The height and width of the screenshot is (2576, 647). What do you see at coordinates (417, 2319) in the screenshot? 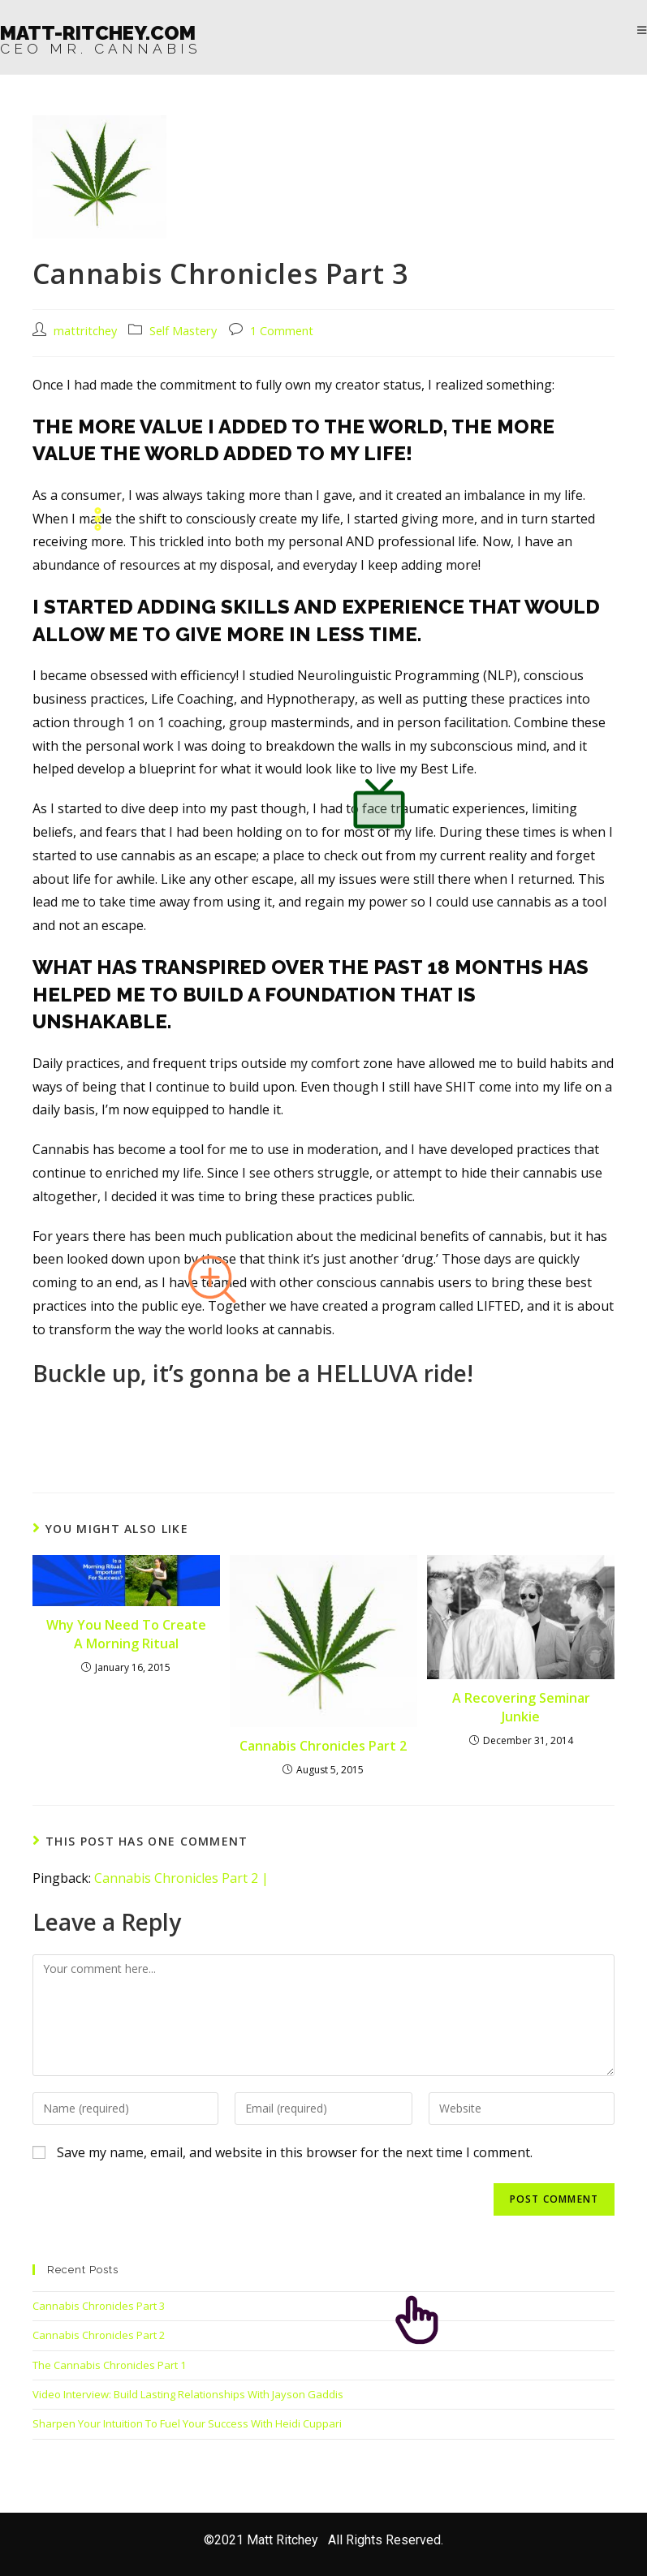
I see `tap or click to interact` at bounding box center [417, 2319].